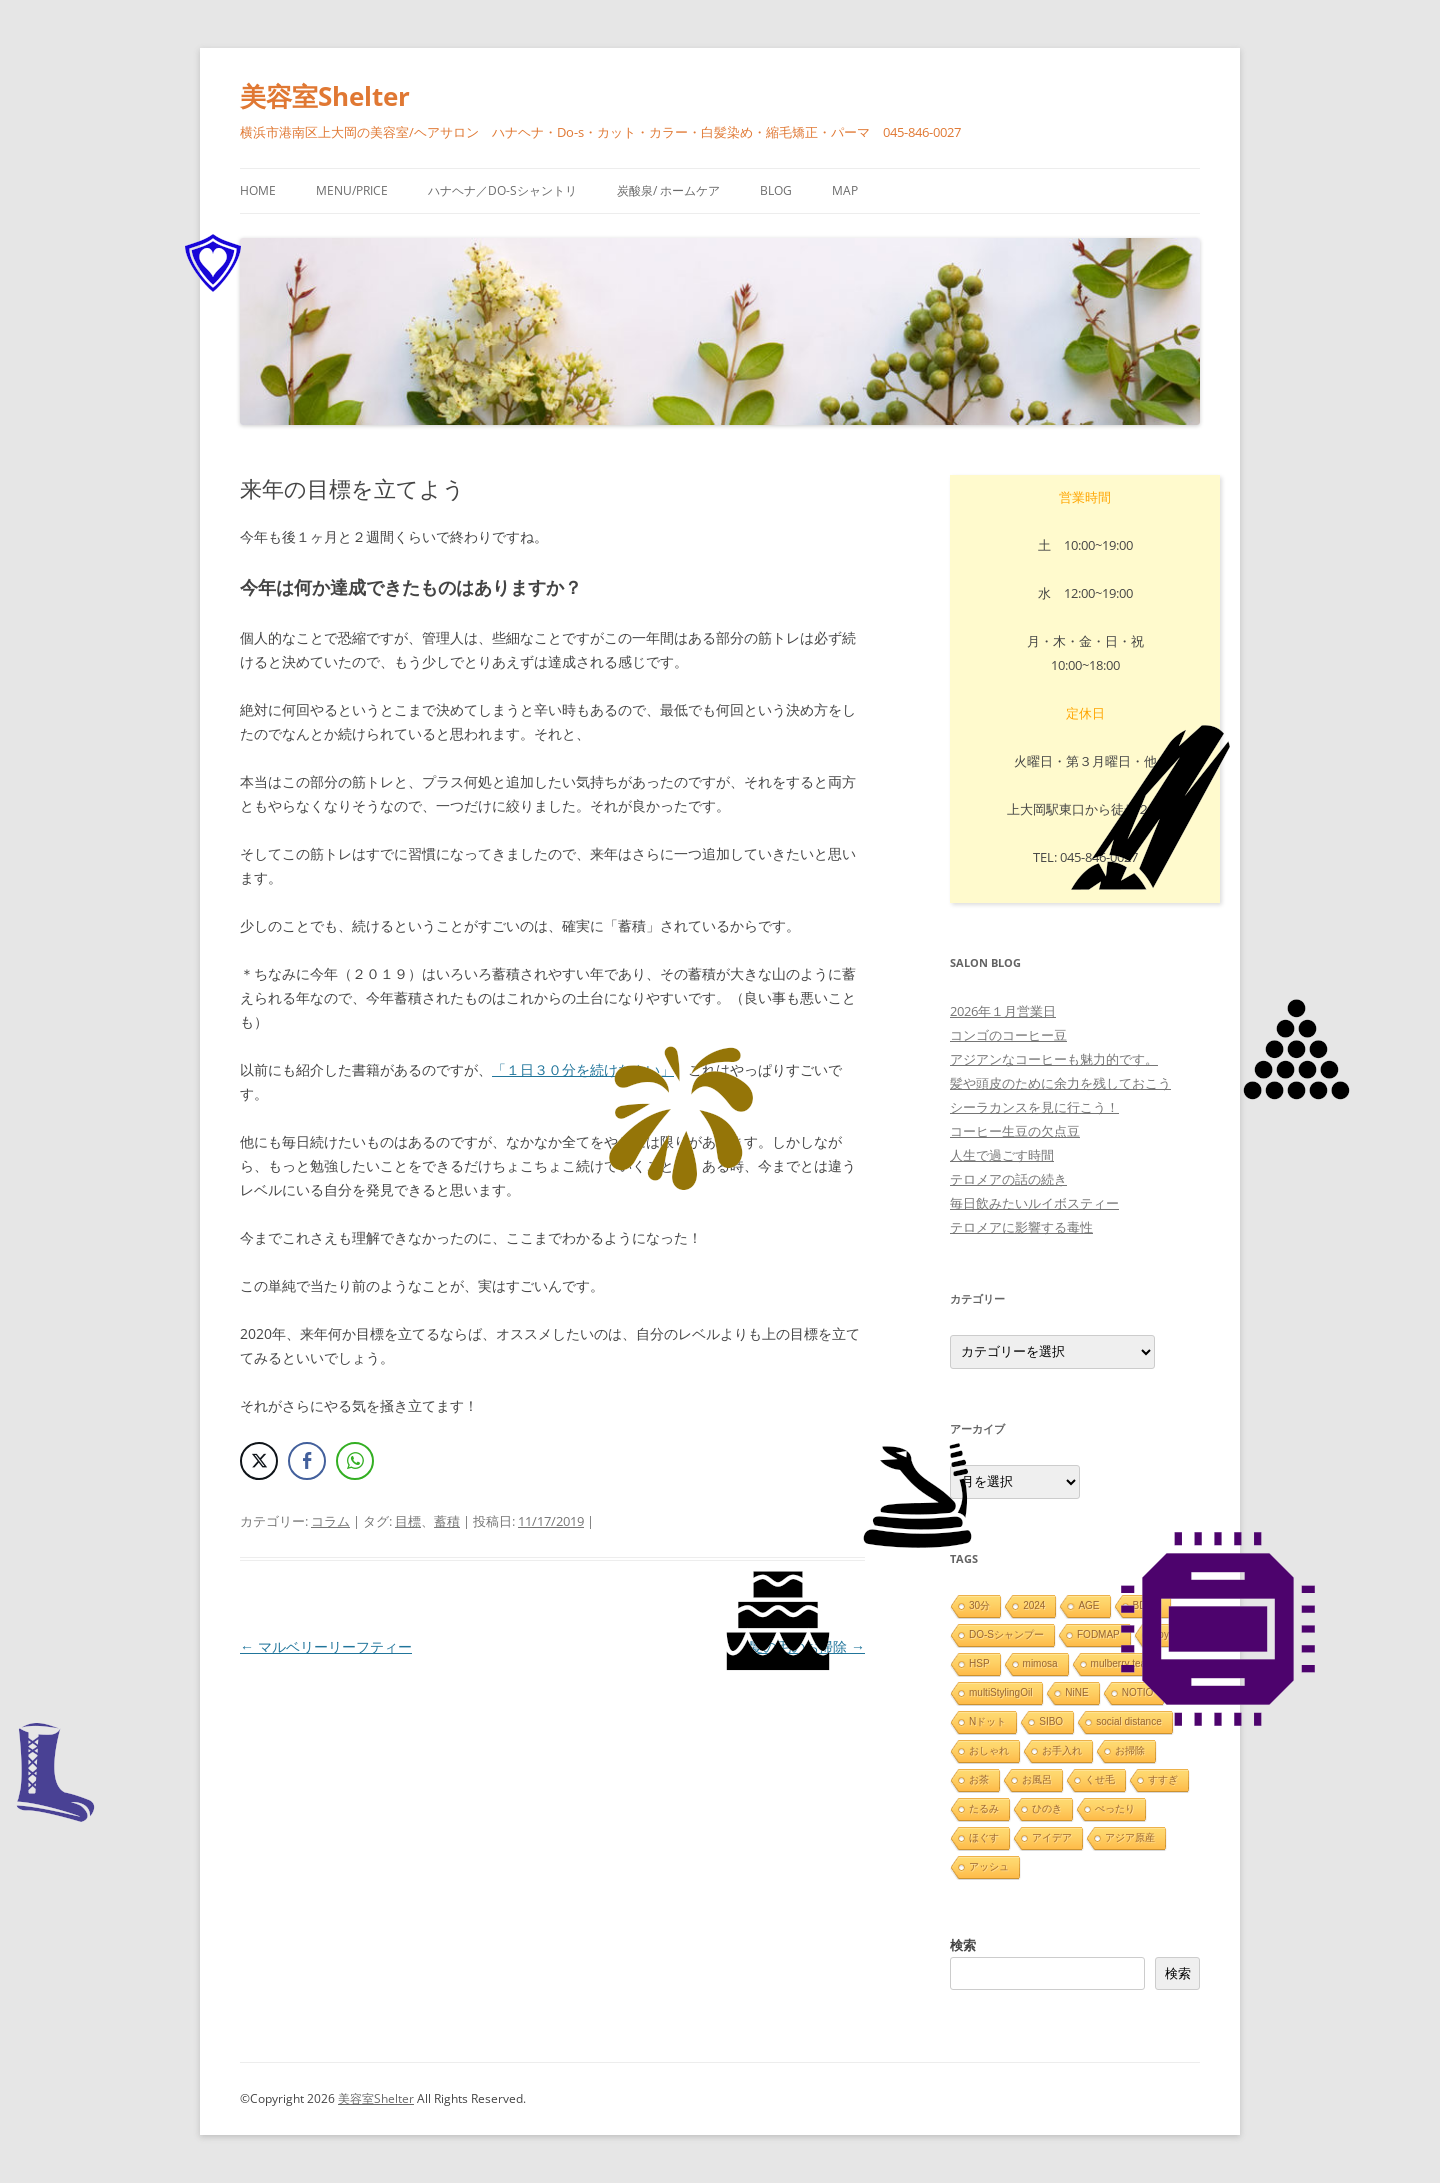  Describe the element at coordinates (213, 262) in the screenshot. I see `health protection or defensive buff status` at that location.